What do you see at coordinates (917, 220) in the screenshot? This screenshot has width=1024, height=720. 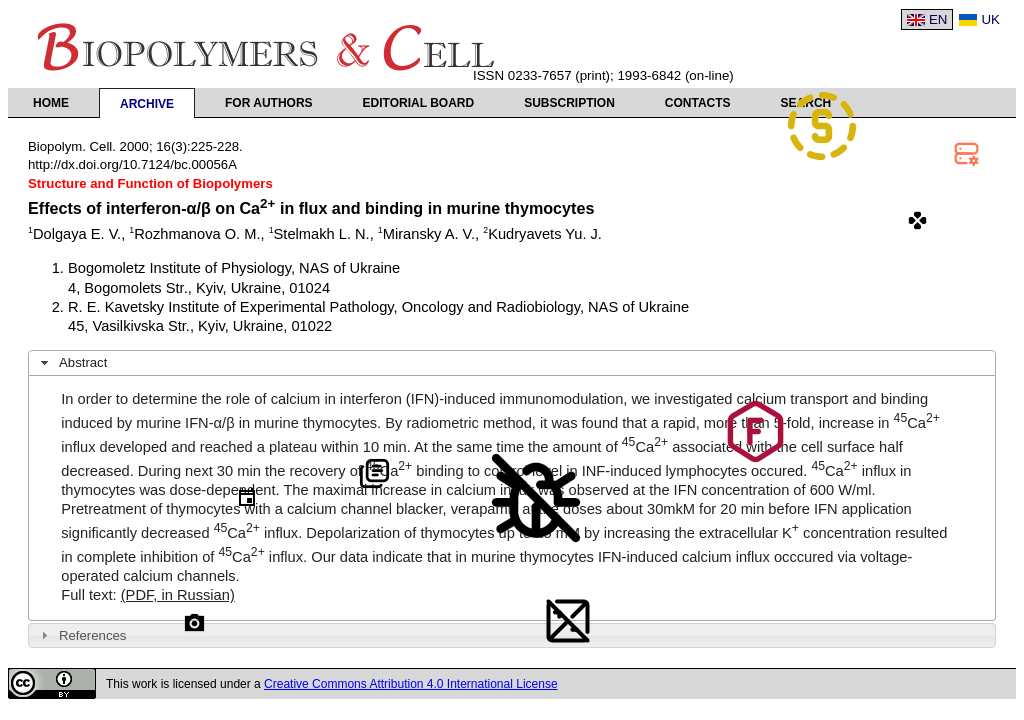 I see `open gaming or game center` at bounding box center [917, 220].